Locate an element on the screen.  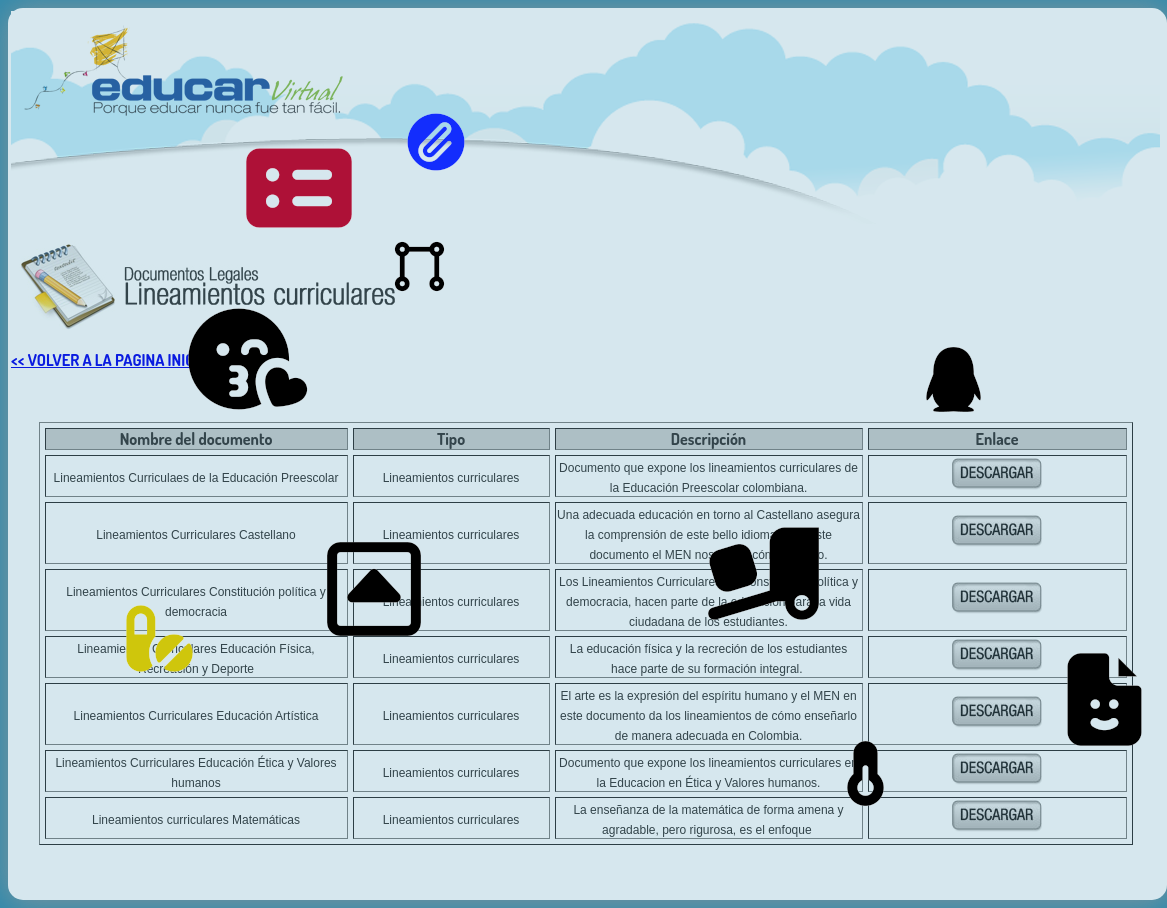
attach a file to your message is located at coordinates (436, 142).